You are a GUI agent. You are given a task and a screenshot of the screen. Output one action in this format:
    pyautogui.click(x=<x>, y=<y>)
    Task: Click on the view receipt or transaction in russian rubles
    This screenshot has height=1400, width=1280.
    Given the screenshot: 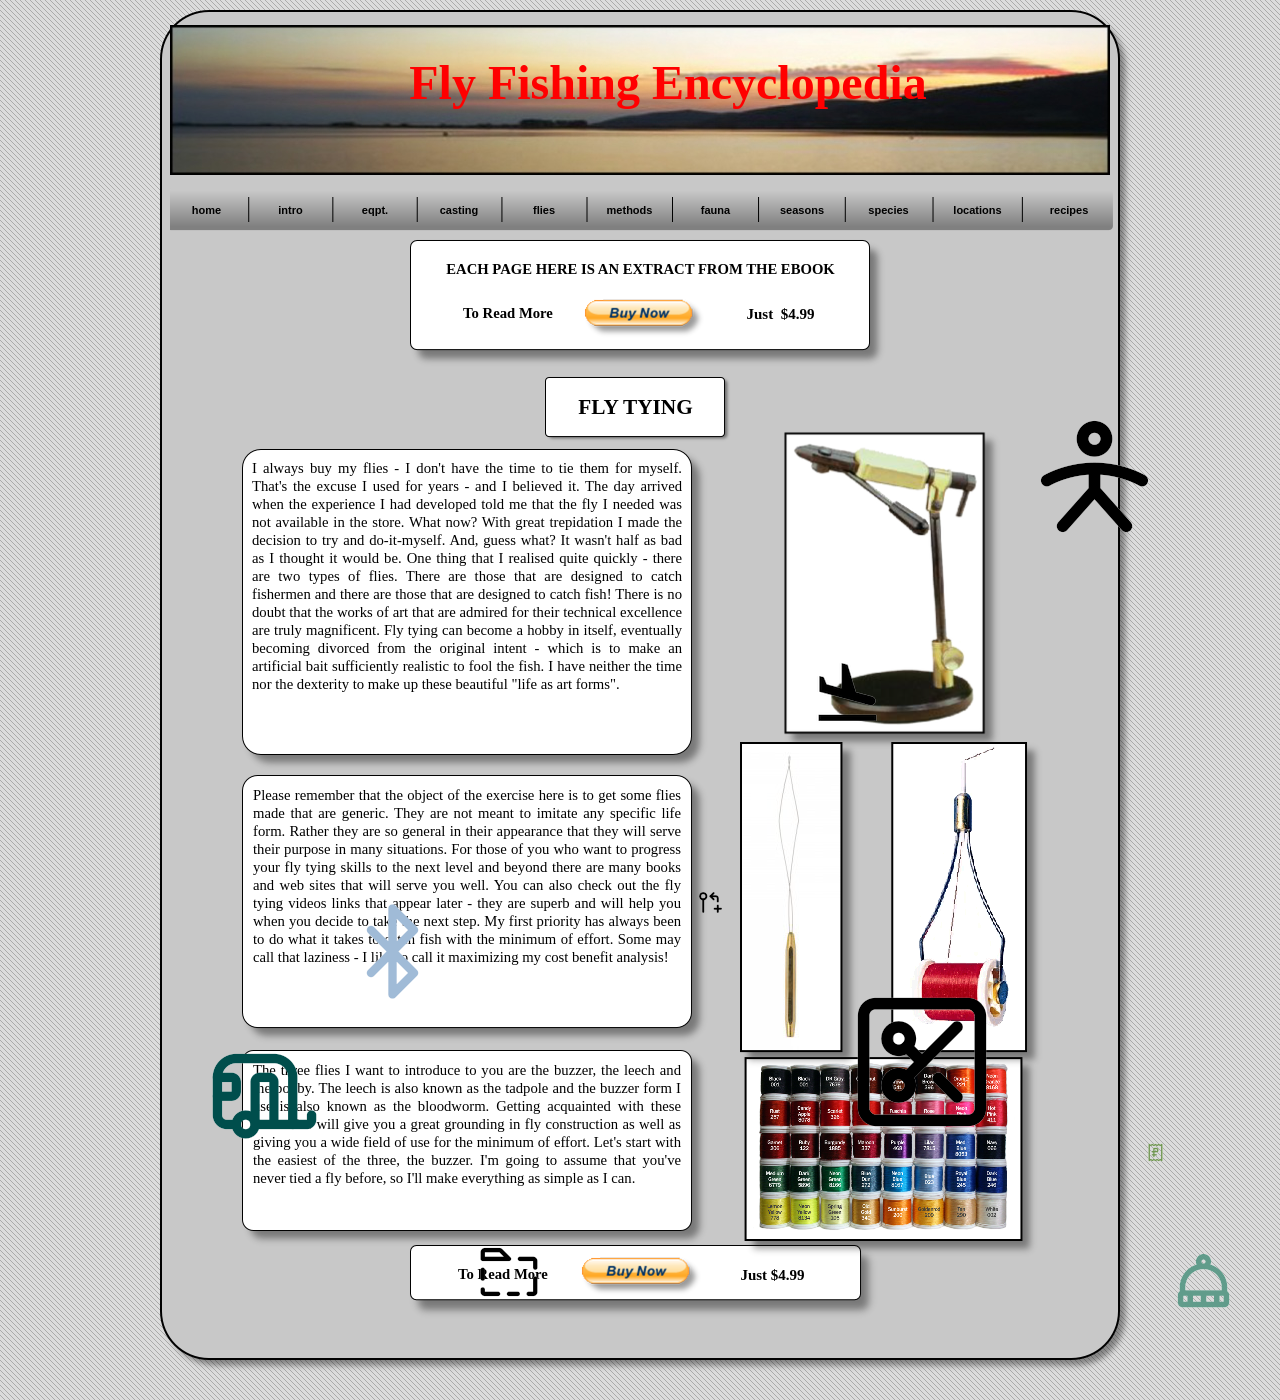 What is the action you would take?
    pyautogui.click(x=1155, y=1152)
    